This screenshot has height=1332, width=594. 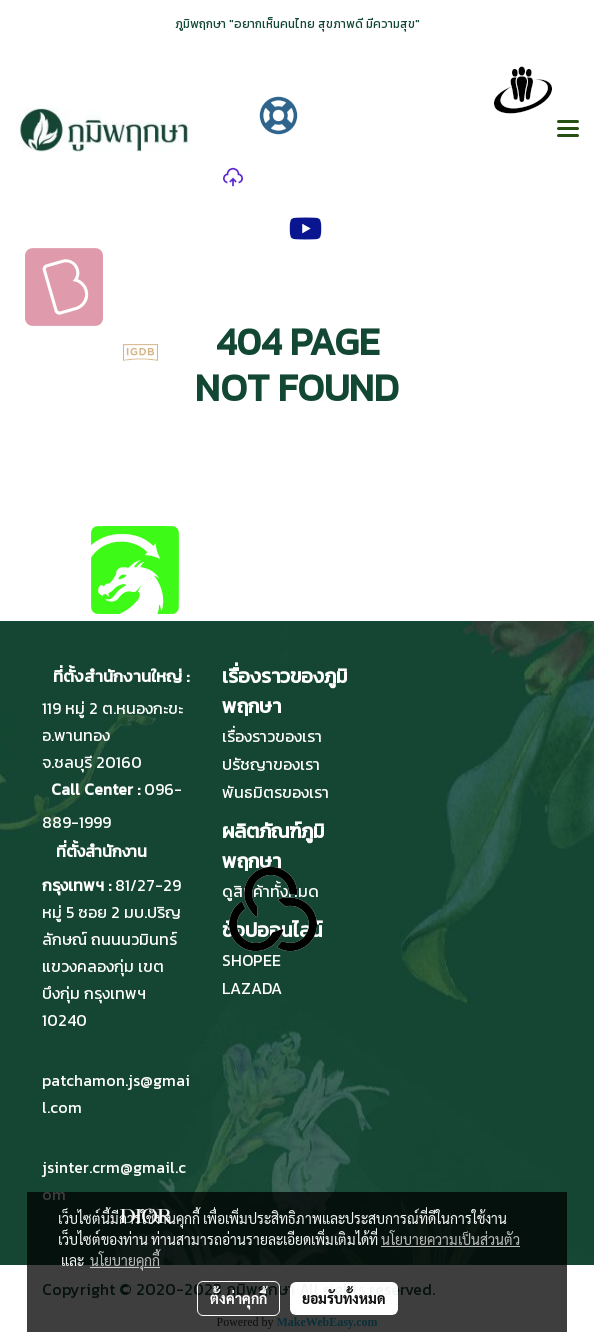 I want to click on open YouTube app, so click(x=305, y=228).